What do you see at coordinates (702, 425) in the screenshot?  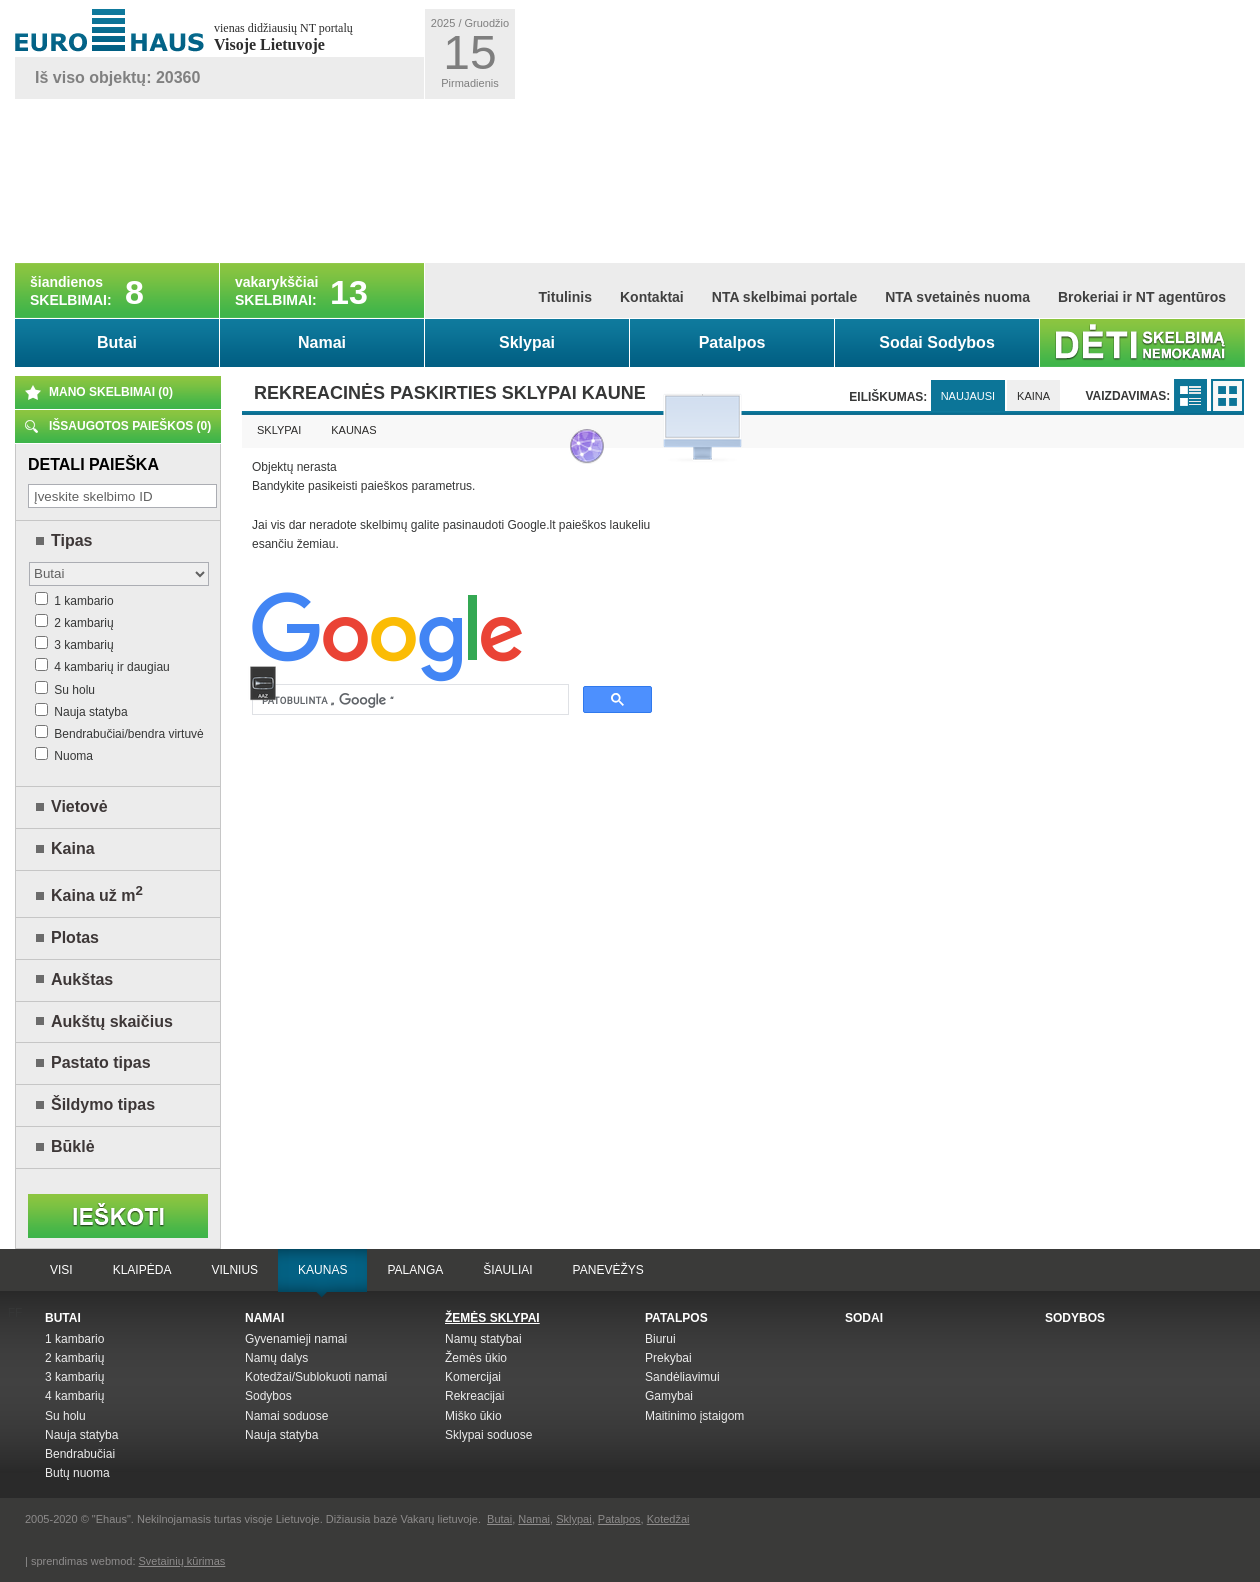 I see `indicates a blue iMac device in your system` at bounding box center [702, 425].